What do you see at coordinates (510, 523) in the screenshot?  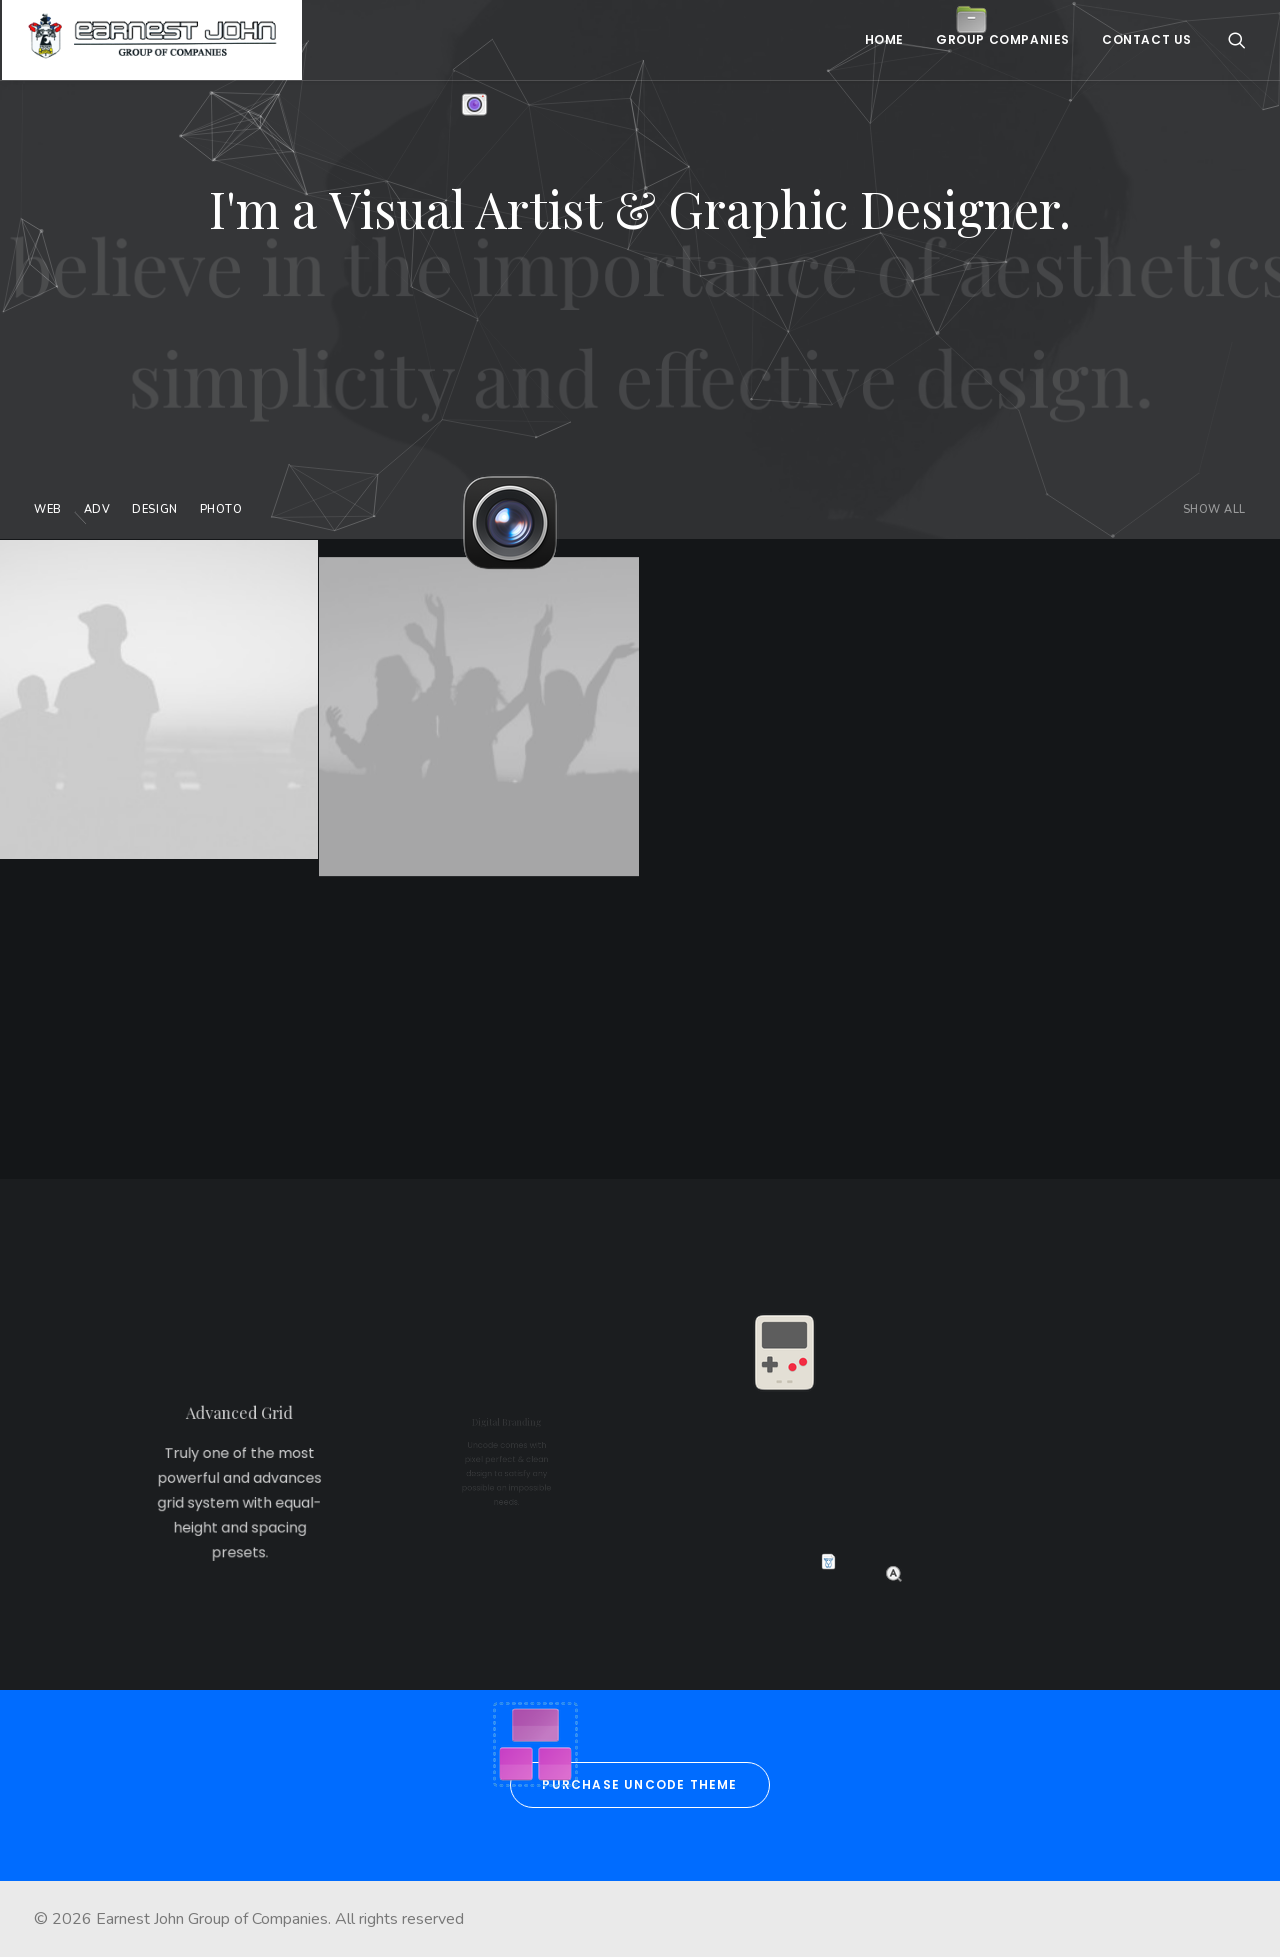 I see `open the camera app` at bounding box center [510, 523].